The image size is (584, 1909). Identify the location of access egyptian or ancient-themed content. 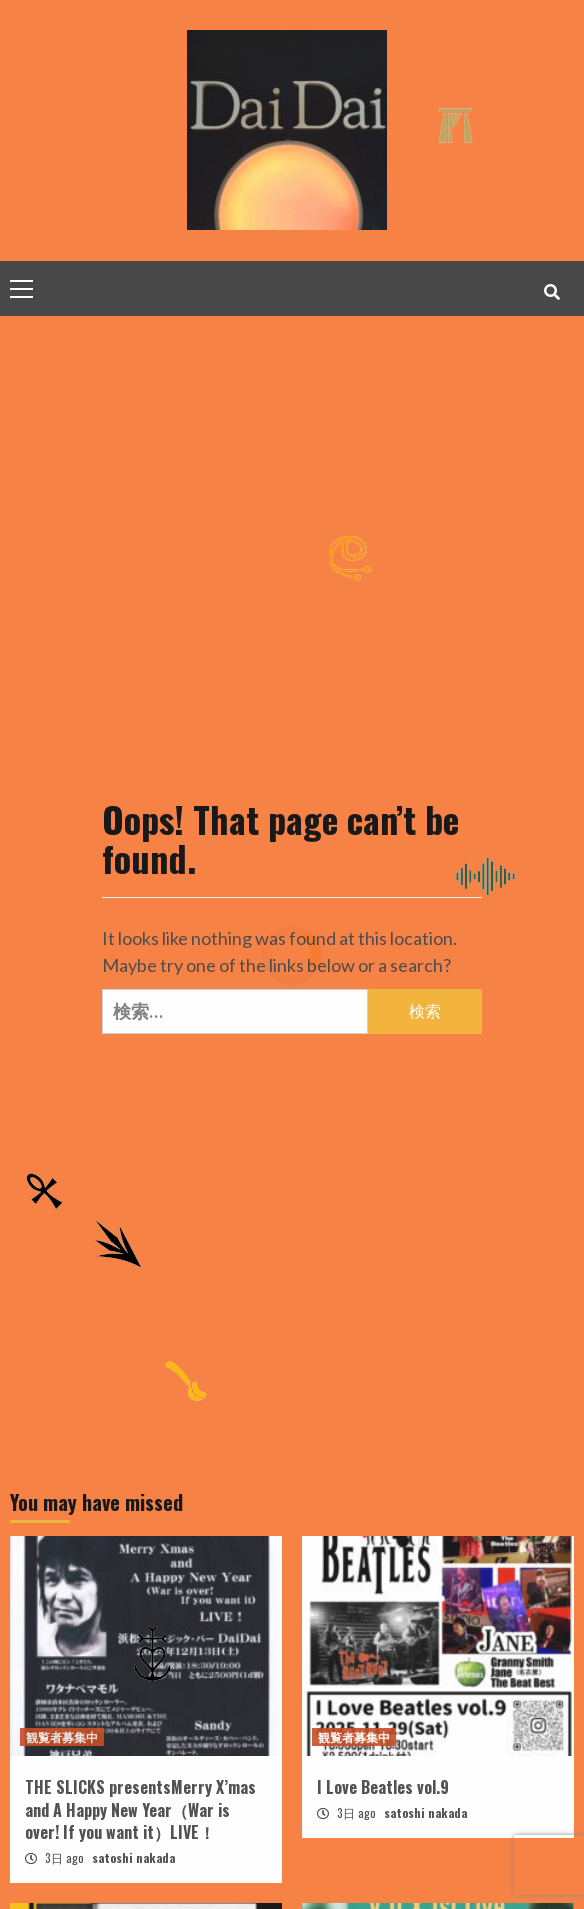
(44, 1191).